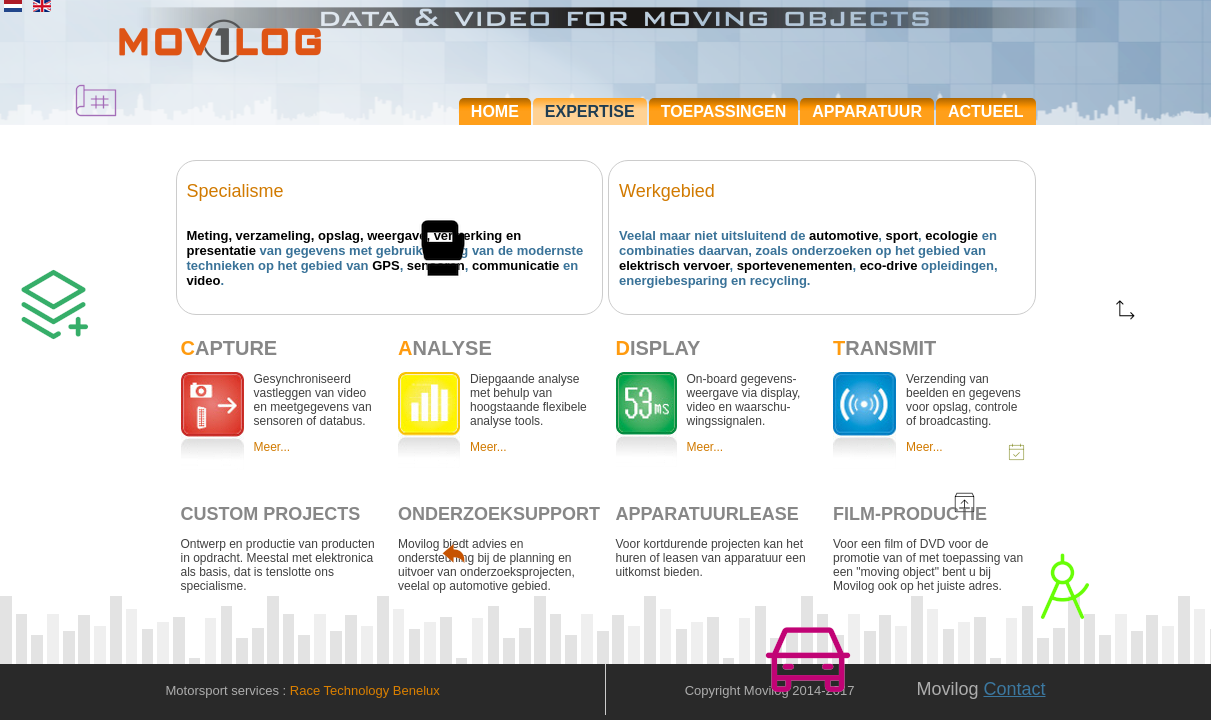  I want to click on access vehicle or car-related features, so click(808, 661).